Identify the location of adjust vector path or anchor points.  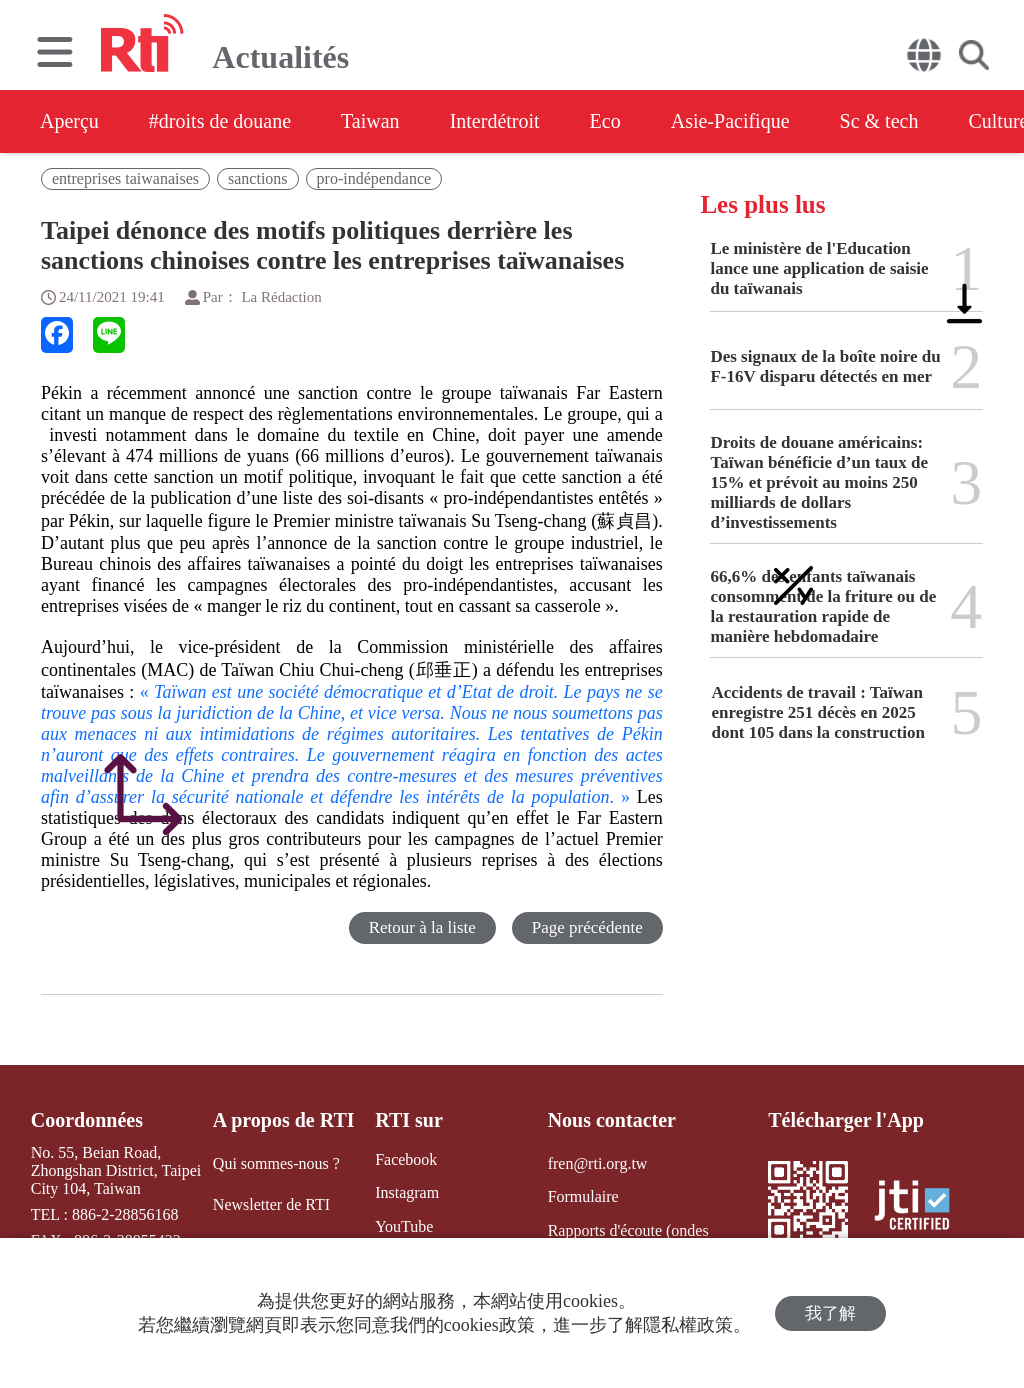
(140, 793).